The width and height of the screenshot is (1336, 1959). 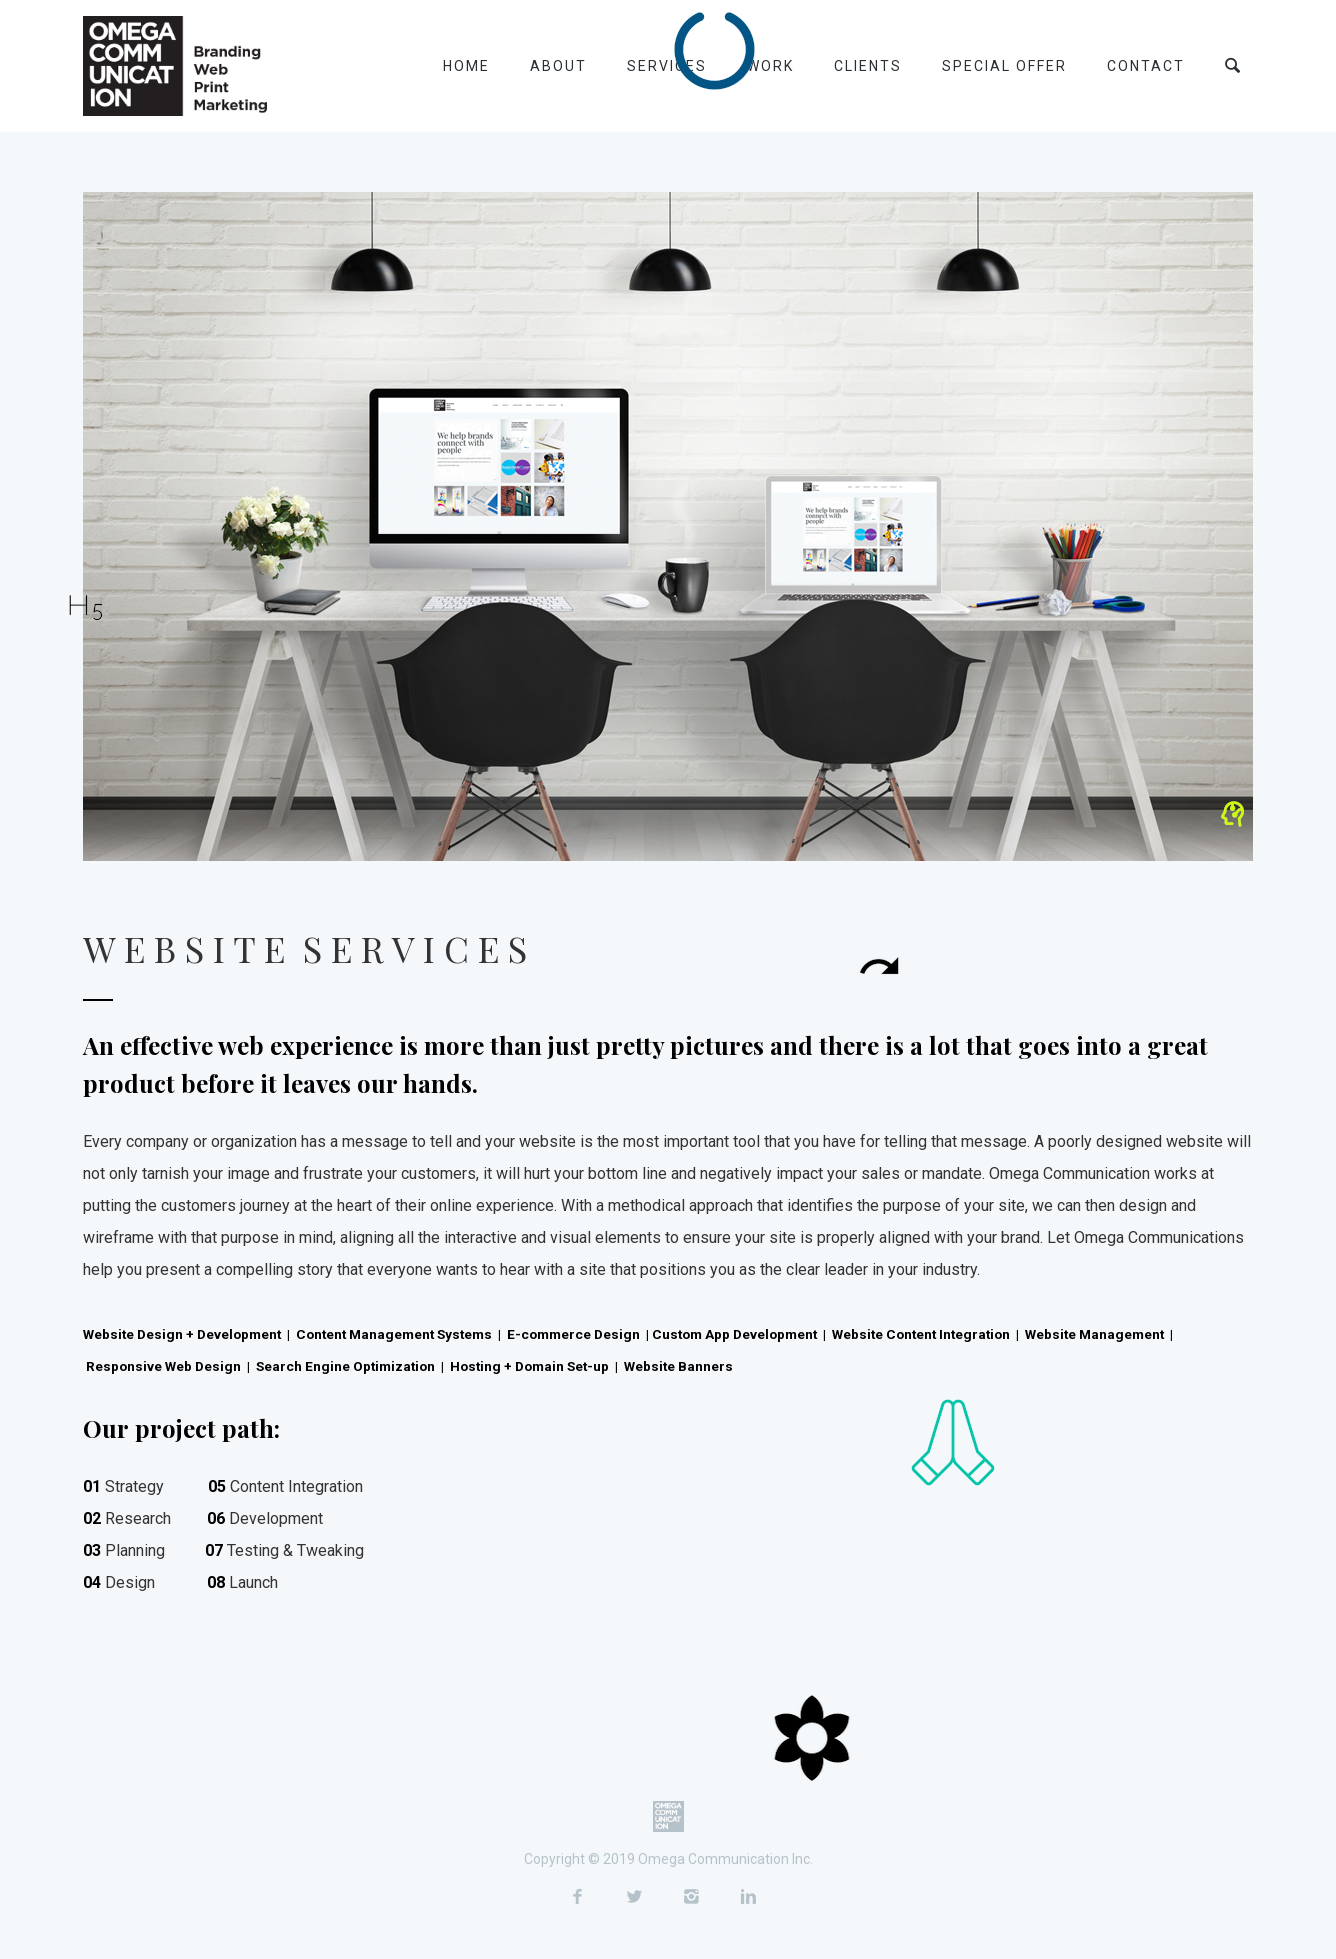 I want to click on express gratitude or thanks, so click(x=953, y=1444).